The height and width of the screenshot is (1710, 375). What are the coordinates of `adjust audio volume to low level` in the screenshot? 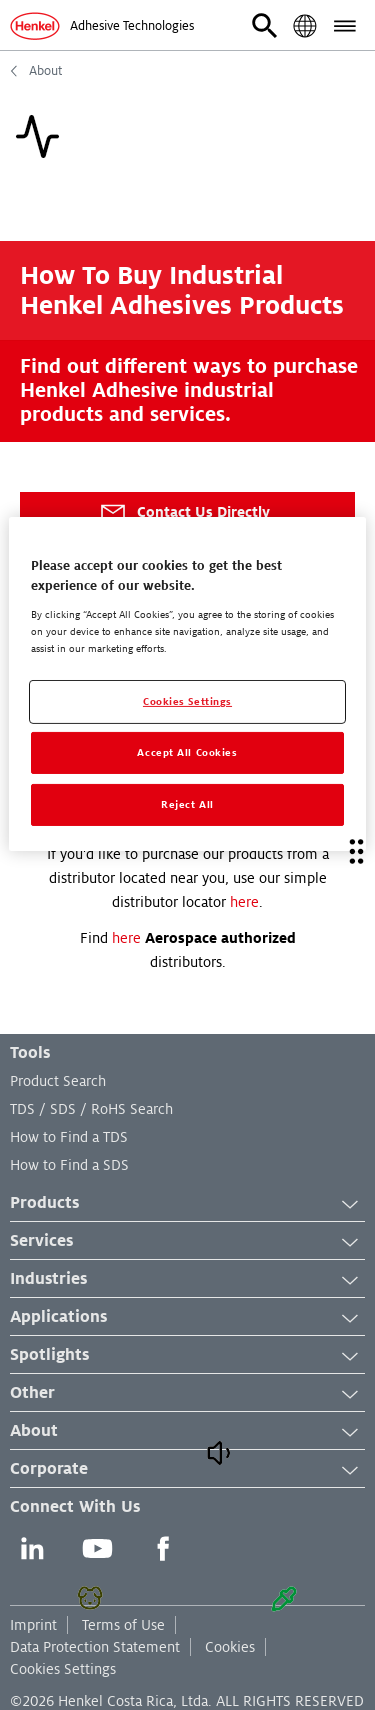 It's located at (222, 1453).